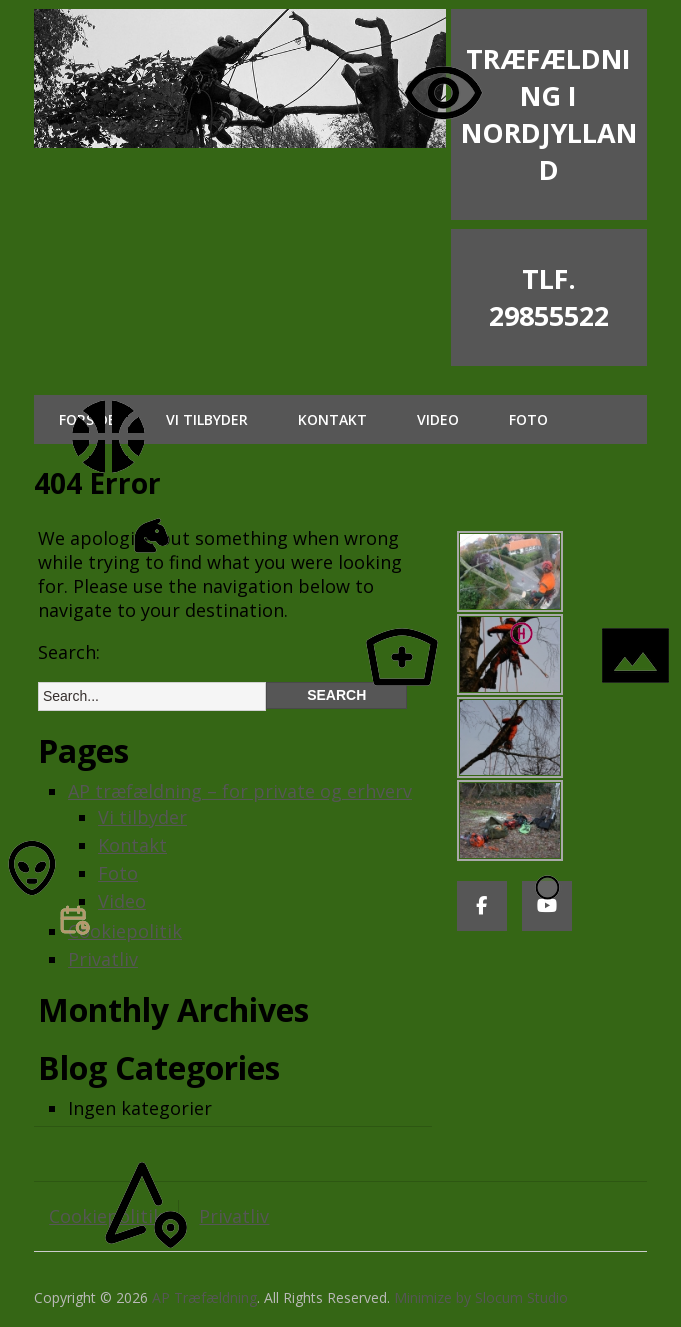 The height and width of the screenshot is (1327, 681). Describe the element at coordinates (635, 655) in the screenshot. I see `view image at actual size` at that location.